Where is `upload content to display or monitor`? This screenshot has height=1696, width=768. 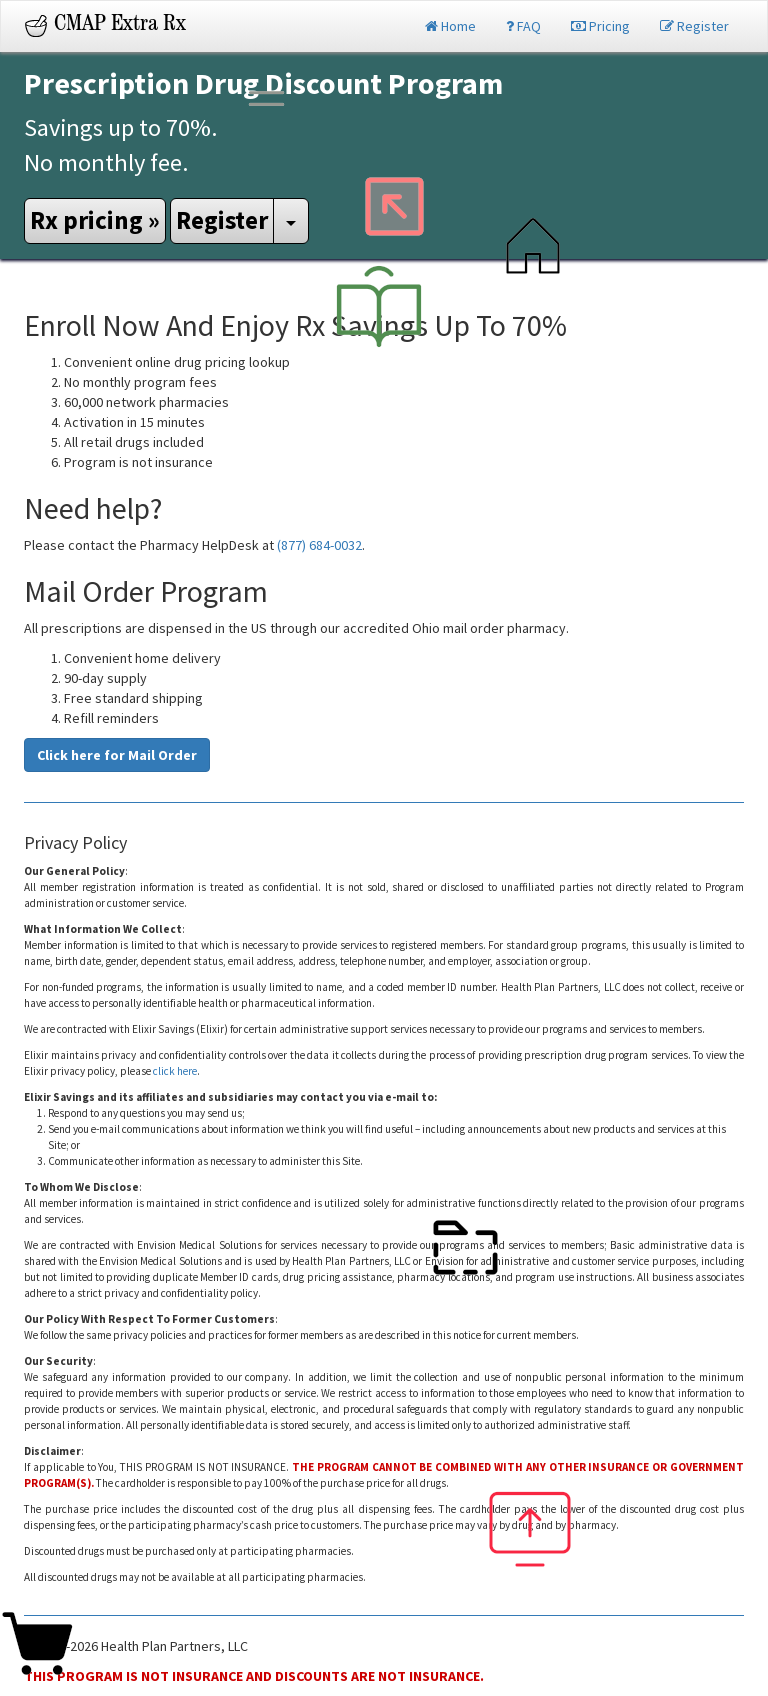 upload content to display or monitor is located at coordinates (530, 1526).